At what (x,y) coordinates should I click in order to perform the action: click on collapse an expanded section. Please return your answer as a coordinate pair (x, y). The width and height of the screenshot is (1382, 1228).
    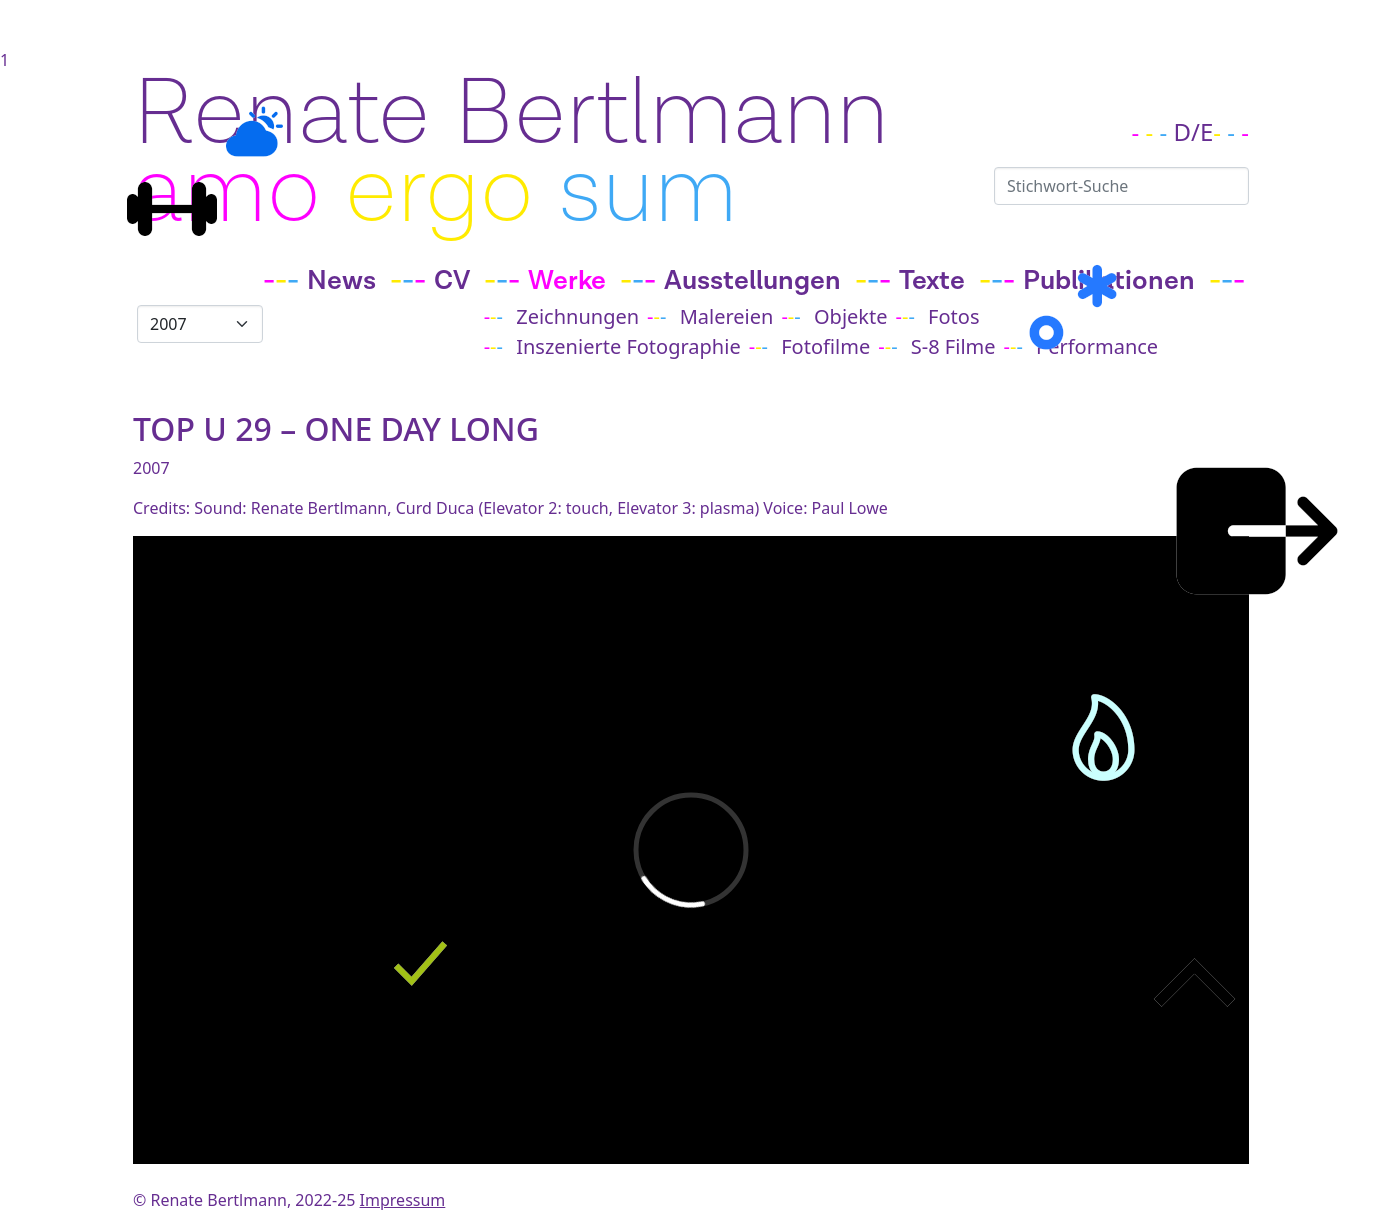
    Looking at the image, I should click on (1194, 982).